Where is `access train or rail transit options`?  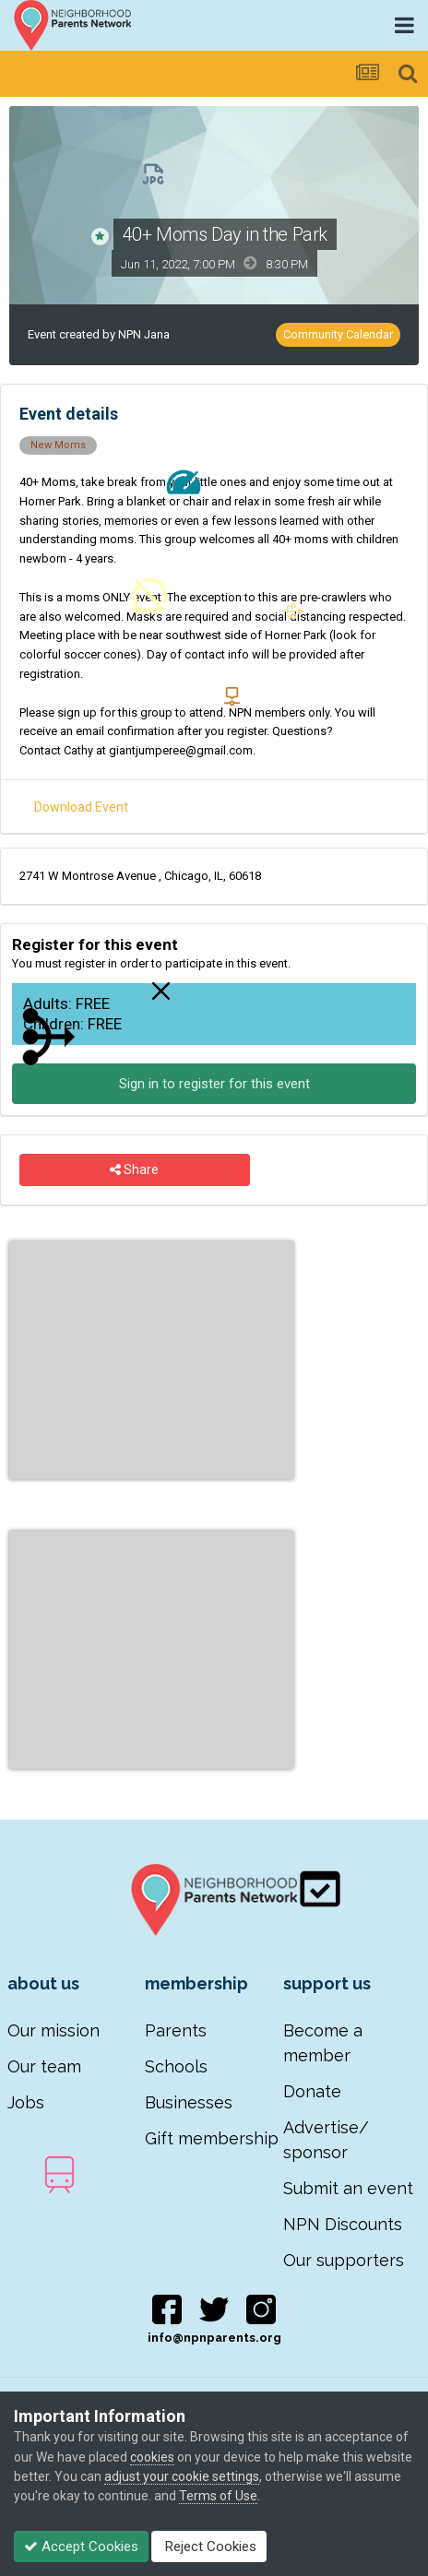 access train or rail transit options is located at coordinates (59, 2173).